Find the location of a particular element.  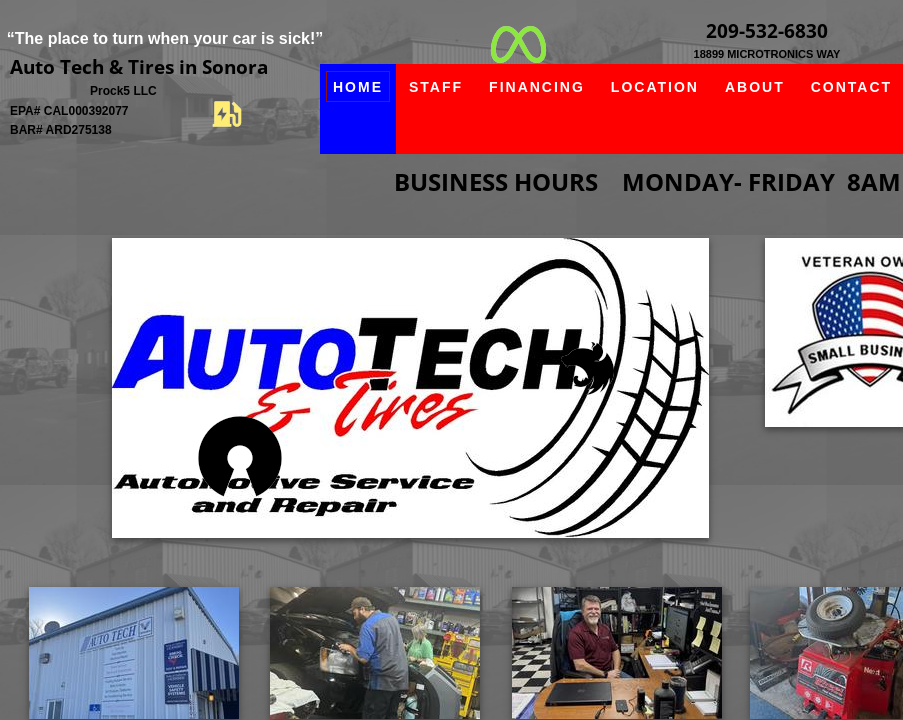

NestJS framework logo is located at coordinates (587, 368).